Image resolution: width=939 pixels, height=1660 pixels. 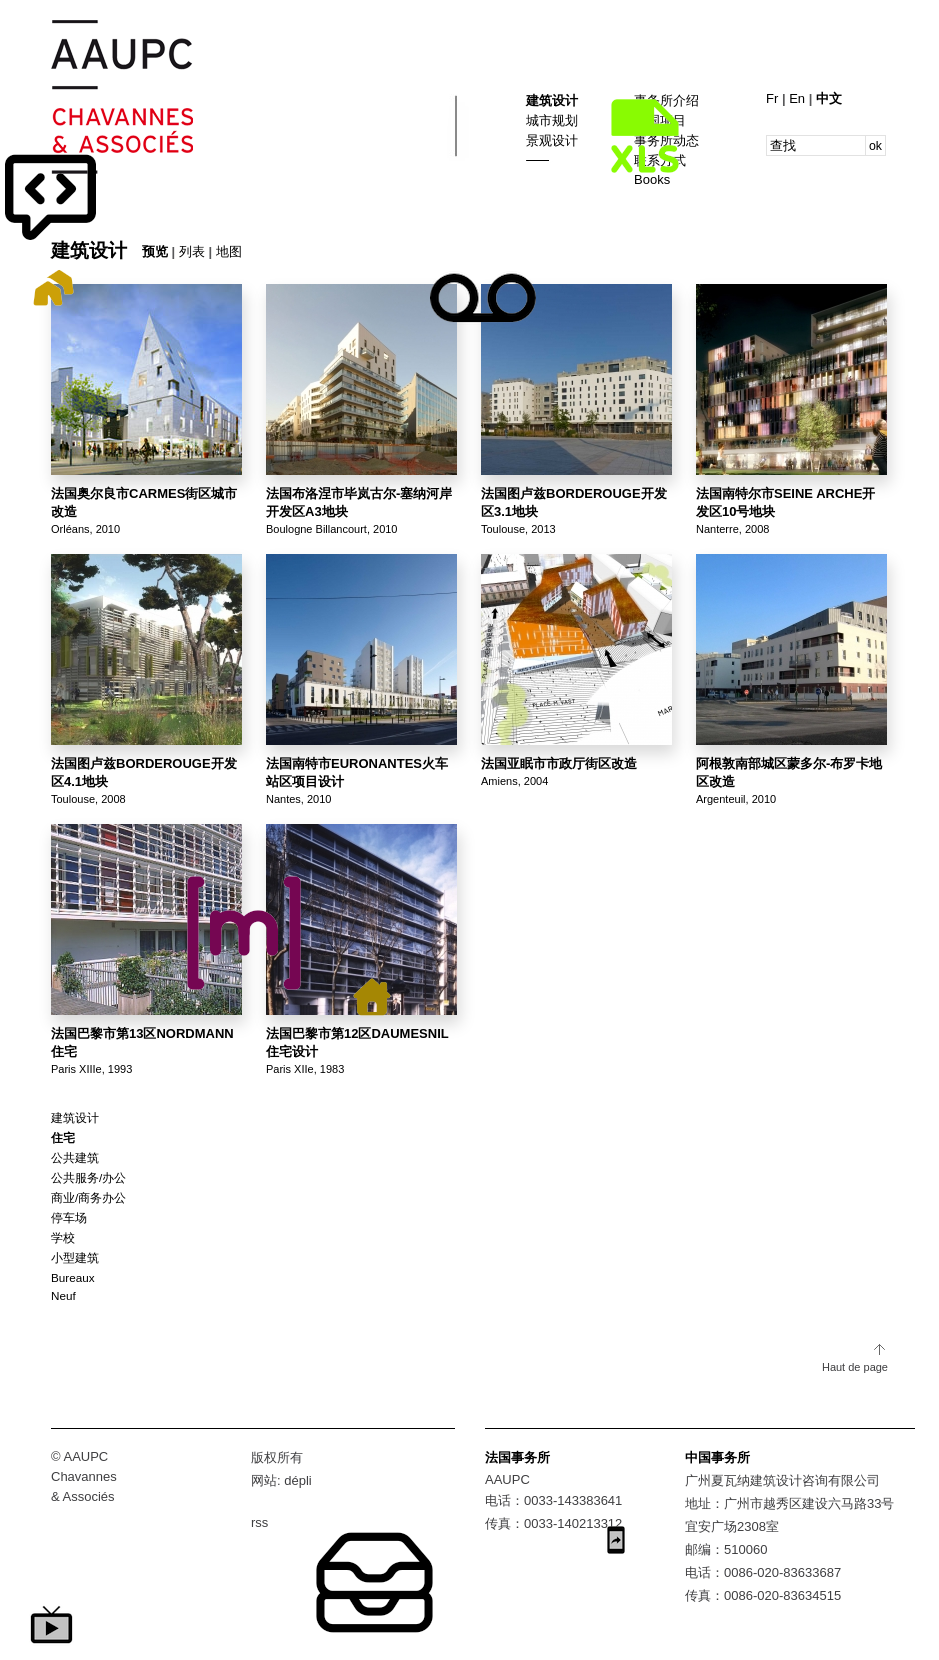 What do you see at coordinates (372, 997) in the screenshot?
I see `navigate to home screen` at bounding box center [372, 997].